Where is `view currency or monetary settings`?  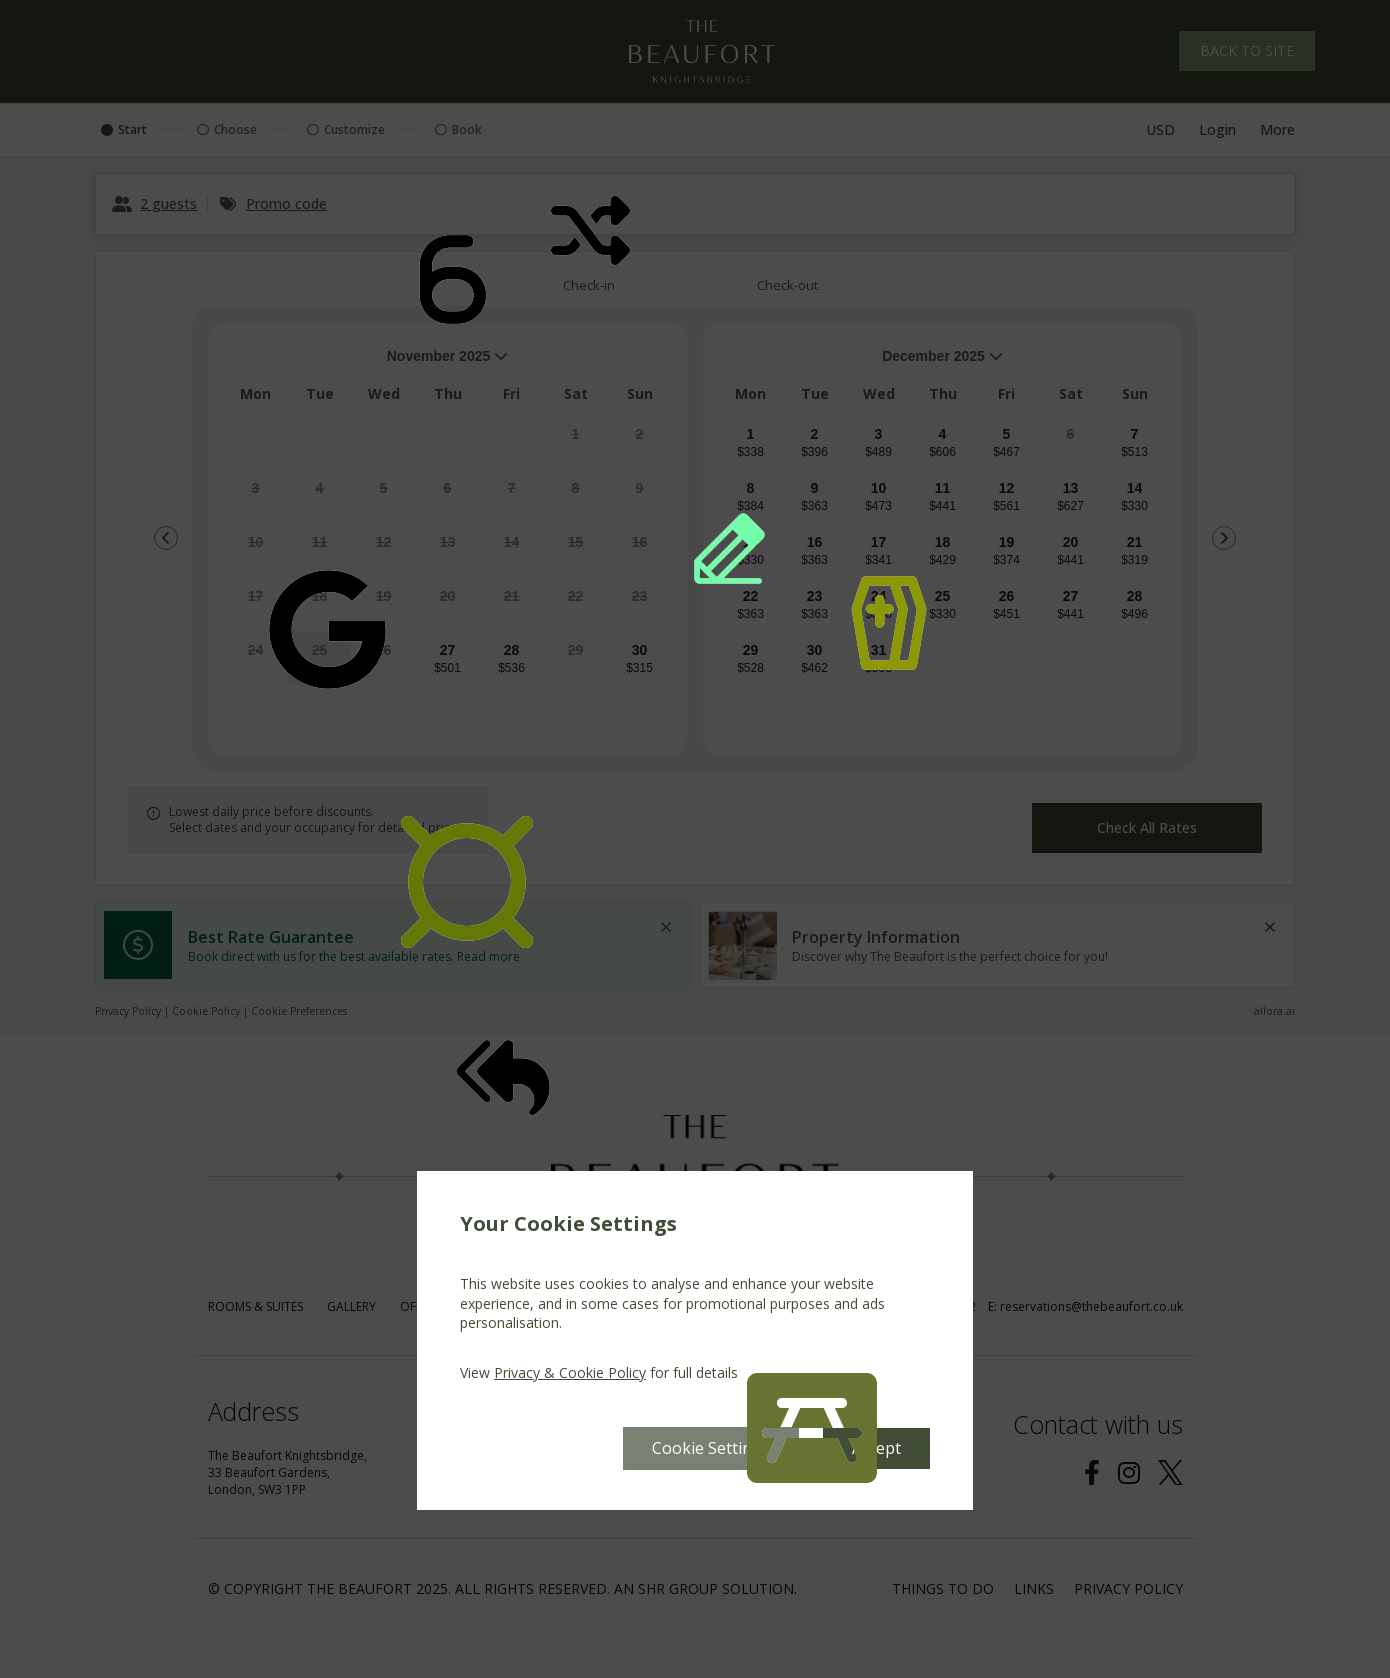 view currency or monetary settings is located at coordinates (467, 882).